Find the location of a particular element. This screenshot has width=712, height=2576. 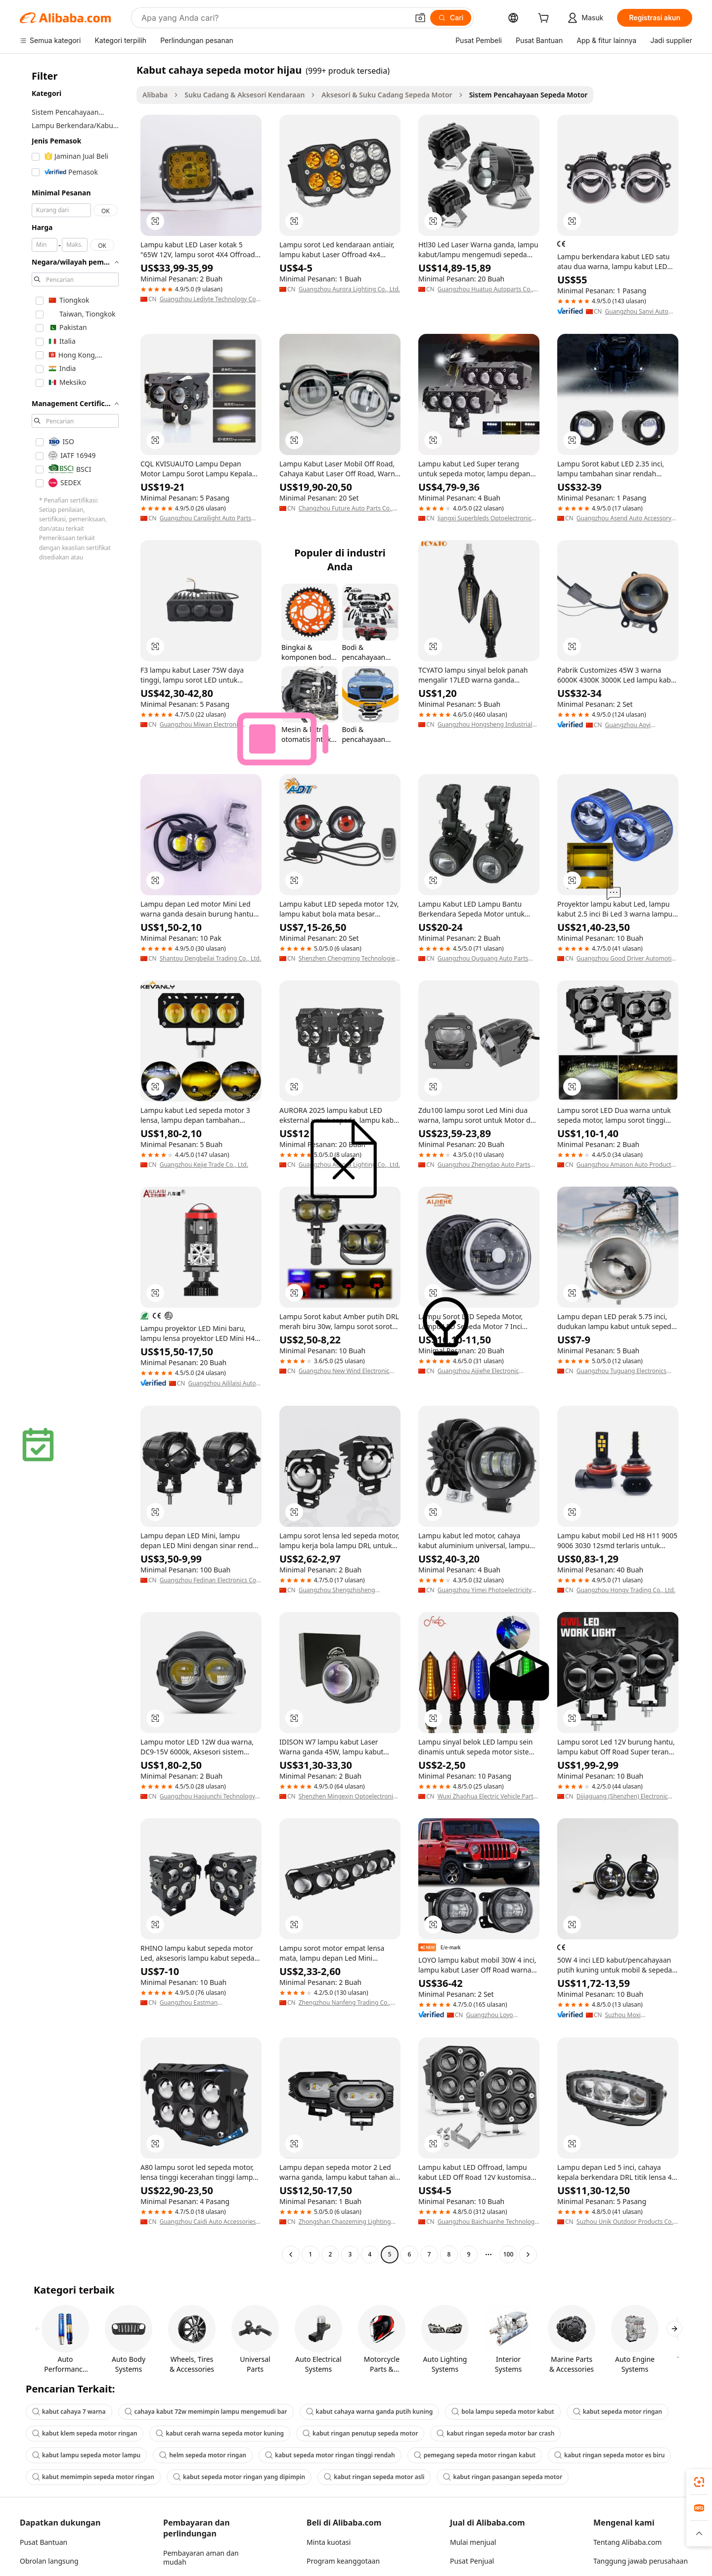

toggle light mode or brightness settings is located at coordinates (445, 1326).